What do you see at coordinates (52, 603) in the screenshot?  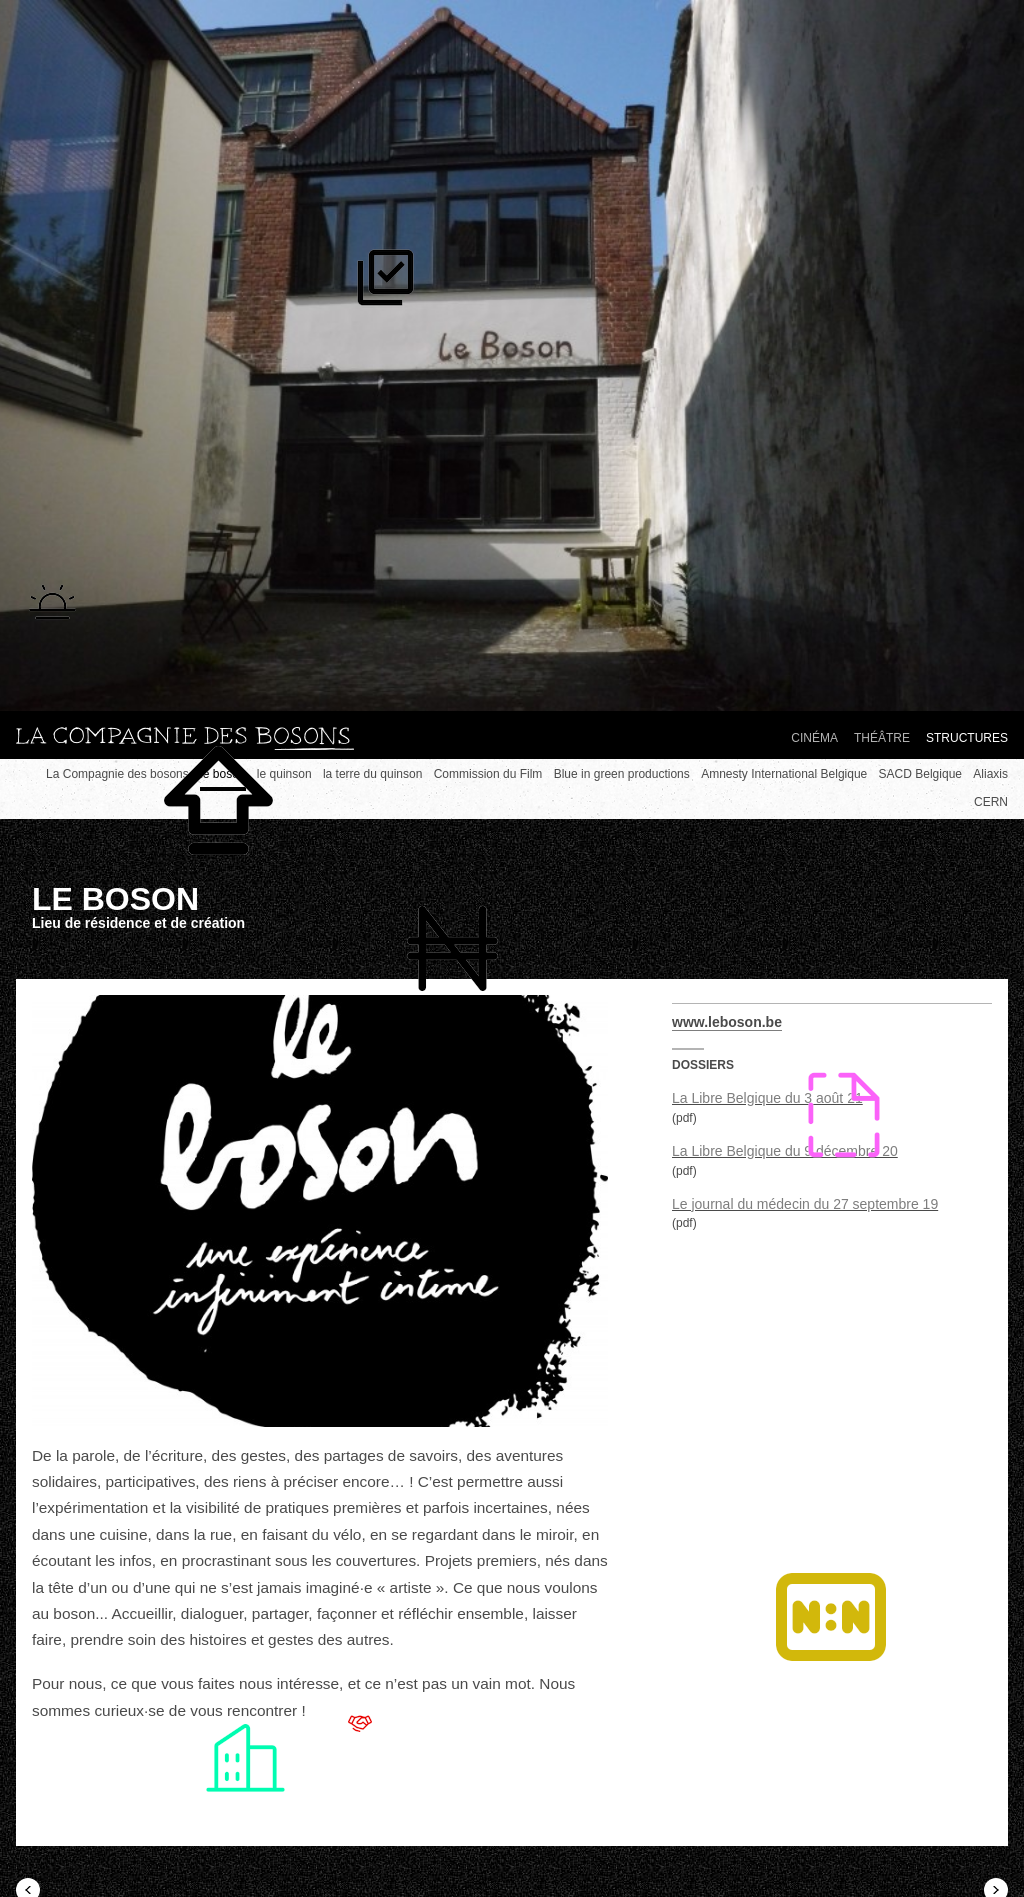 I see `toggle sunrise/sunset display mode` at bounding box center [52, 603].